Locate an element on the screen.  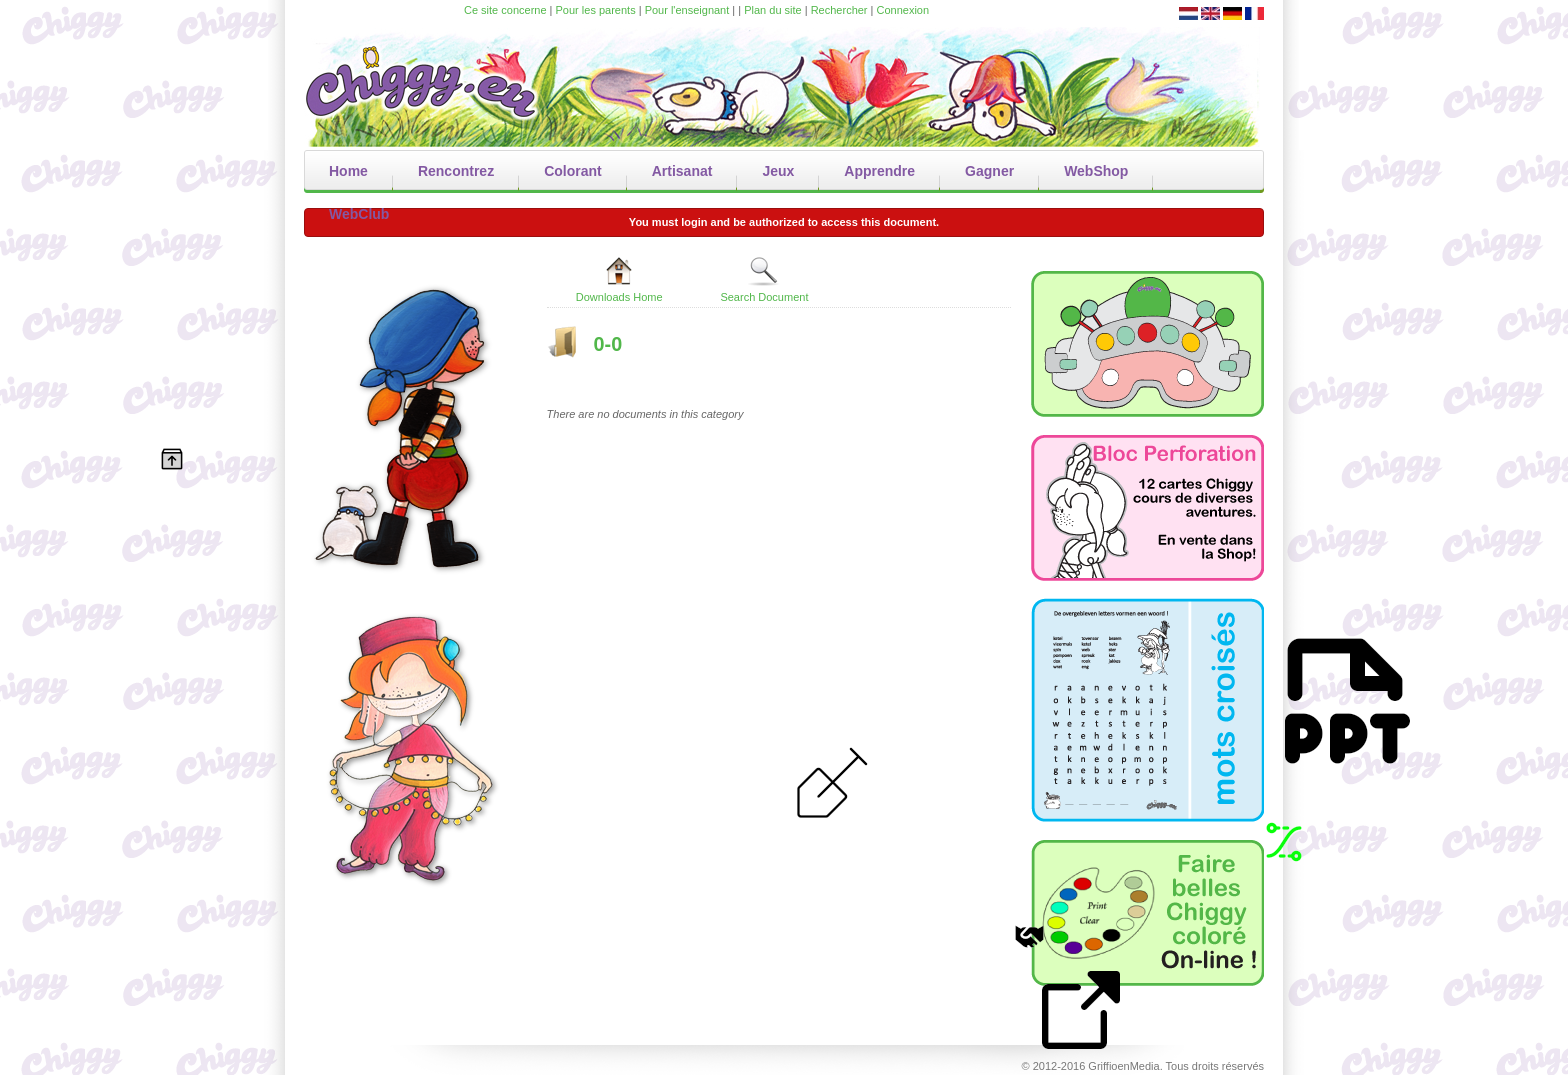
open link in new window is located at coordinates (1081, 1010).